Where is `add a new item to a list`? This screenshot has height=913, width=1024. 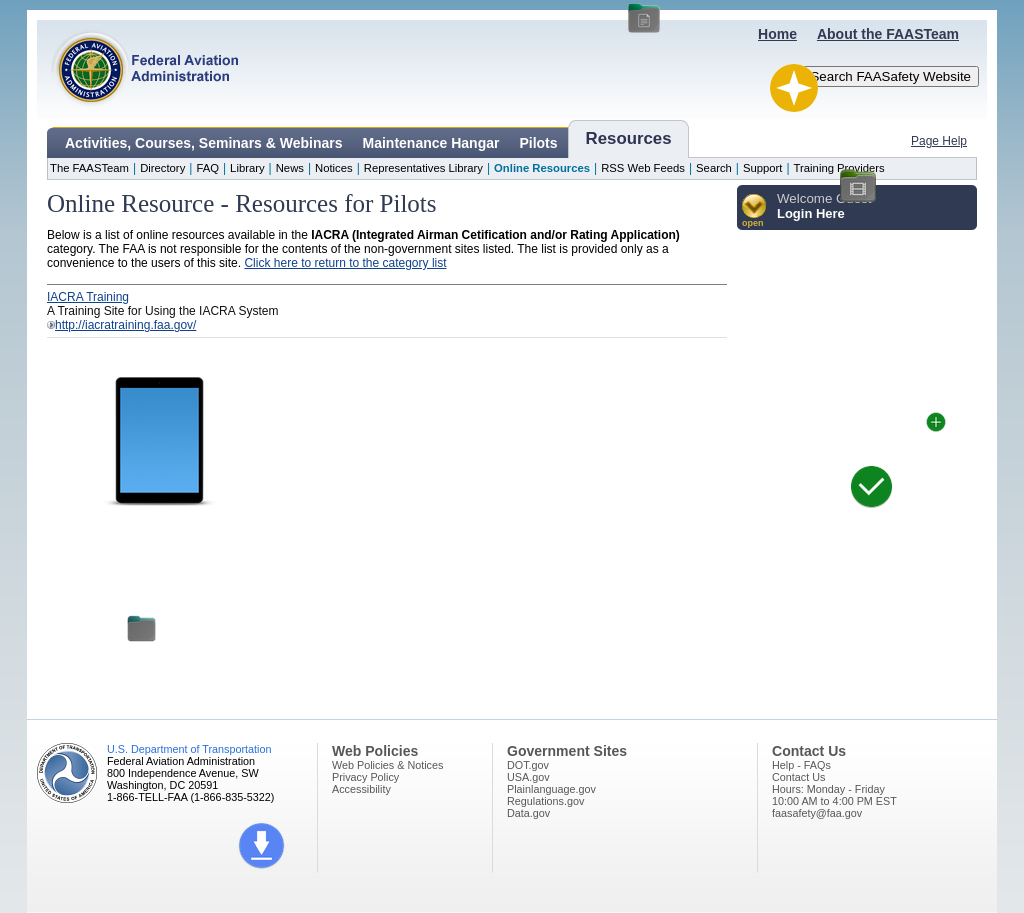
add a new item to a list is located at coordinates (936, 422).